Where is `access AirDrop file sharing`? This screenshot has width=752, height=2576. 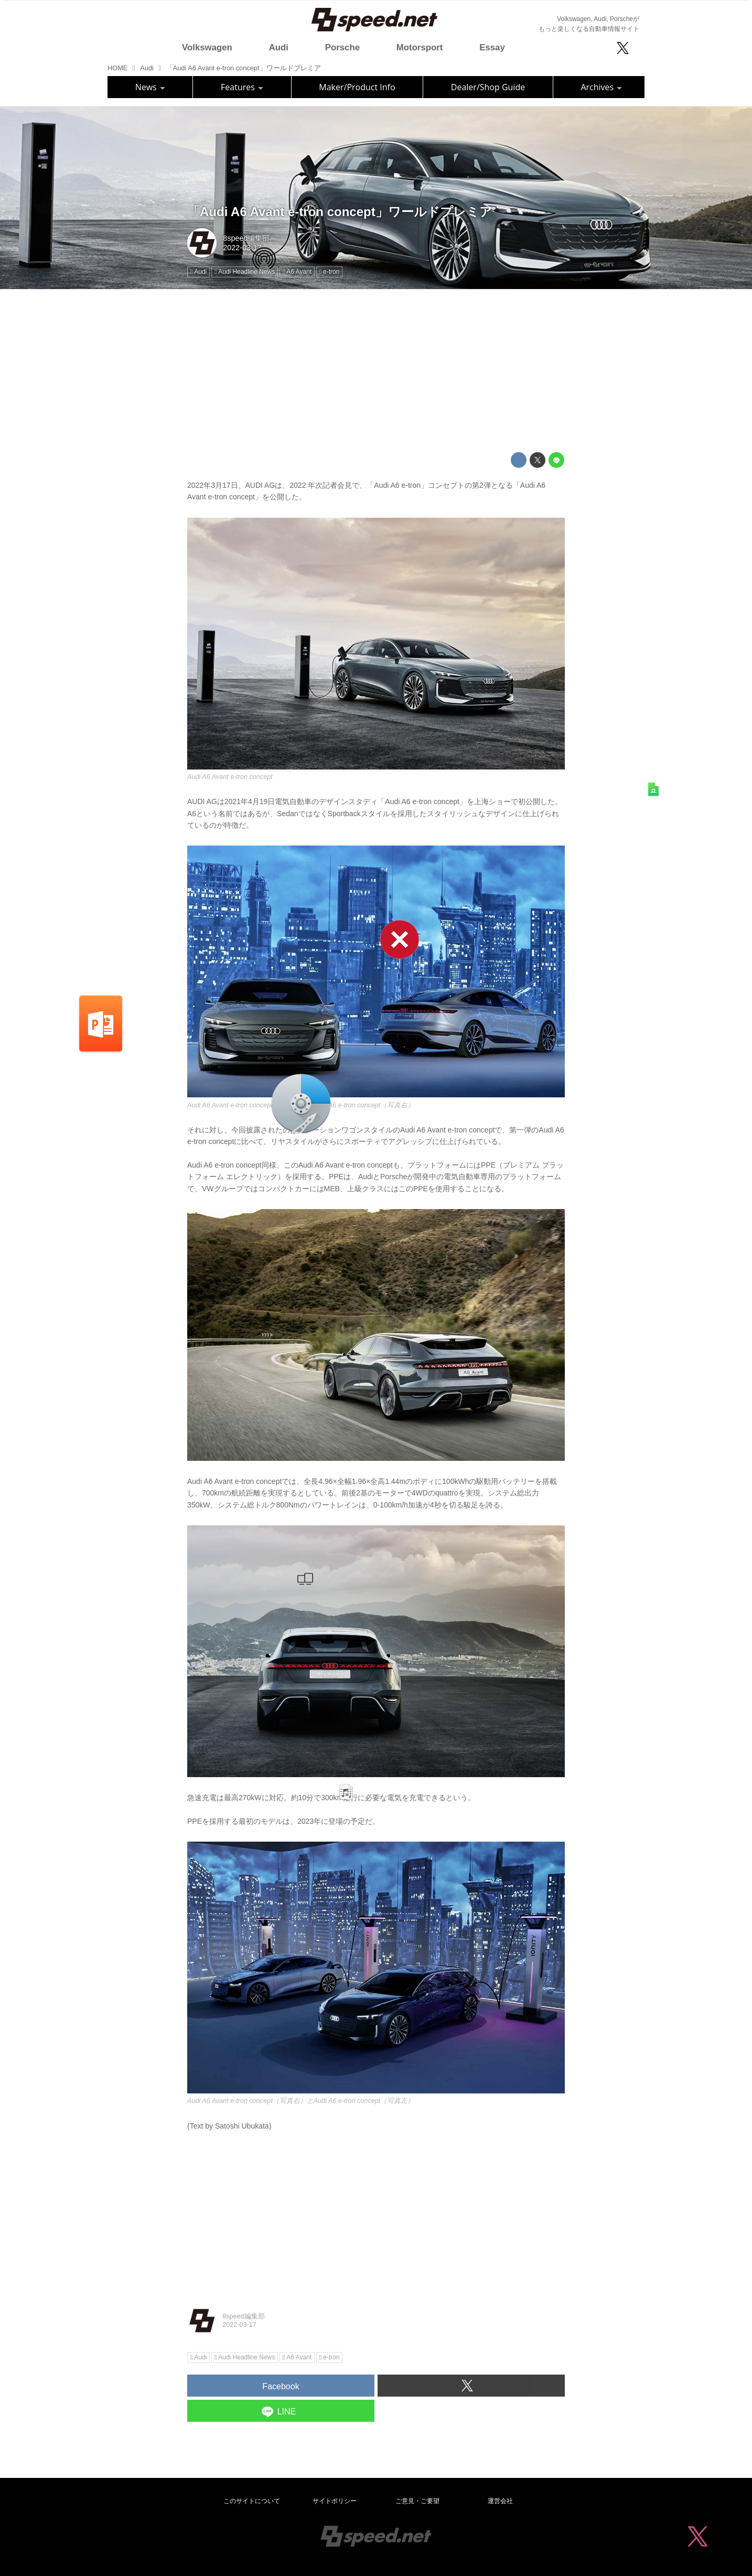
access AirDrop file sharing is located at coordinates (264, 258).